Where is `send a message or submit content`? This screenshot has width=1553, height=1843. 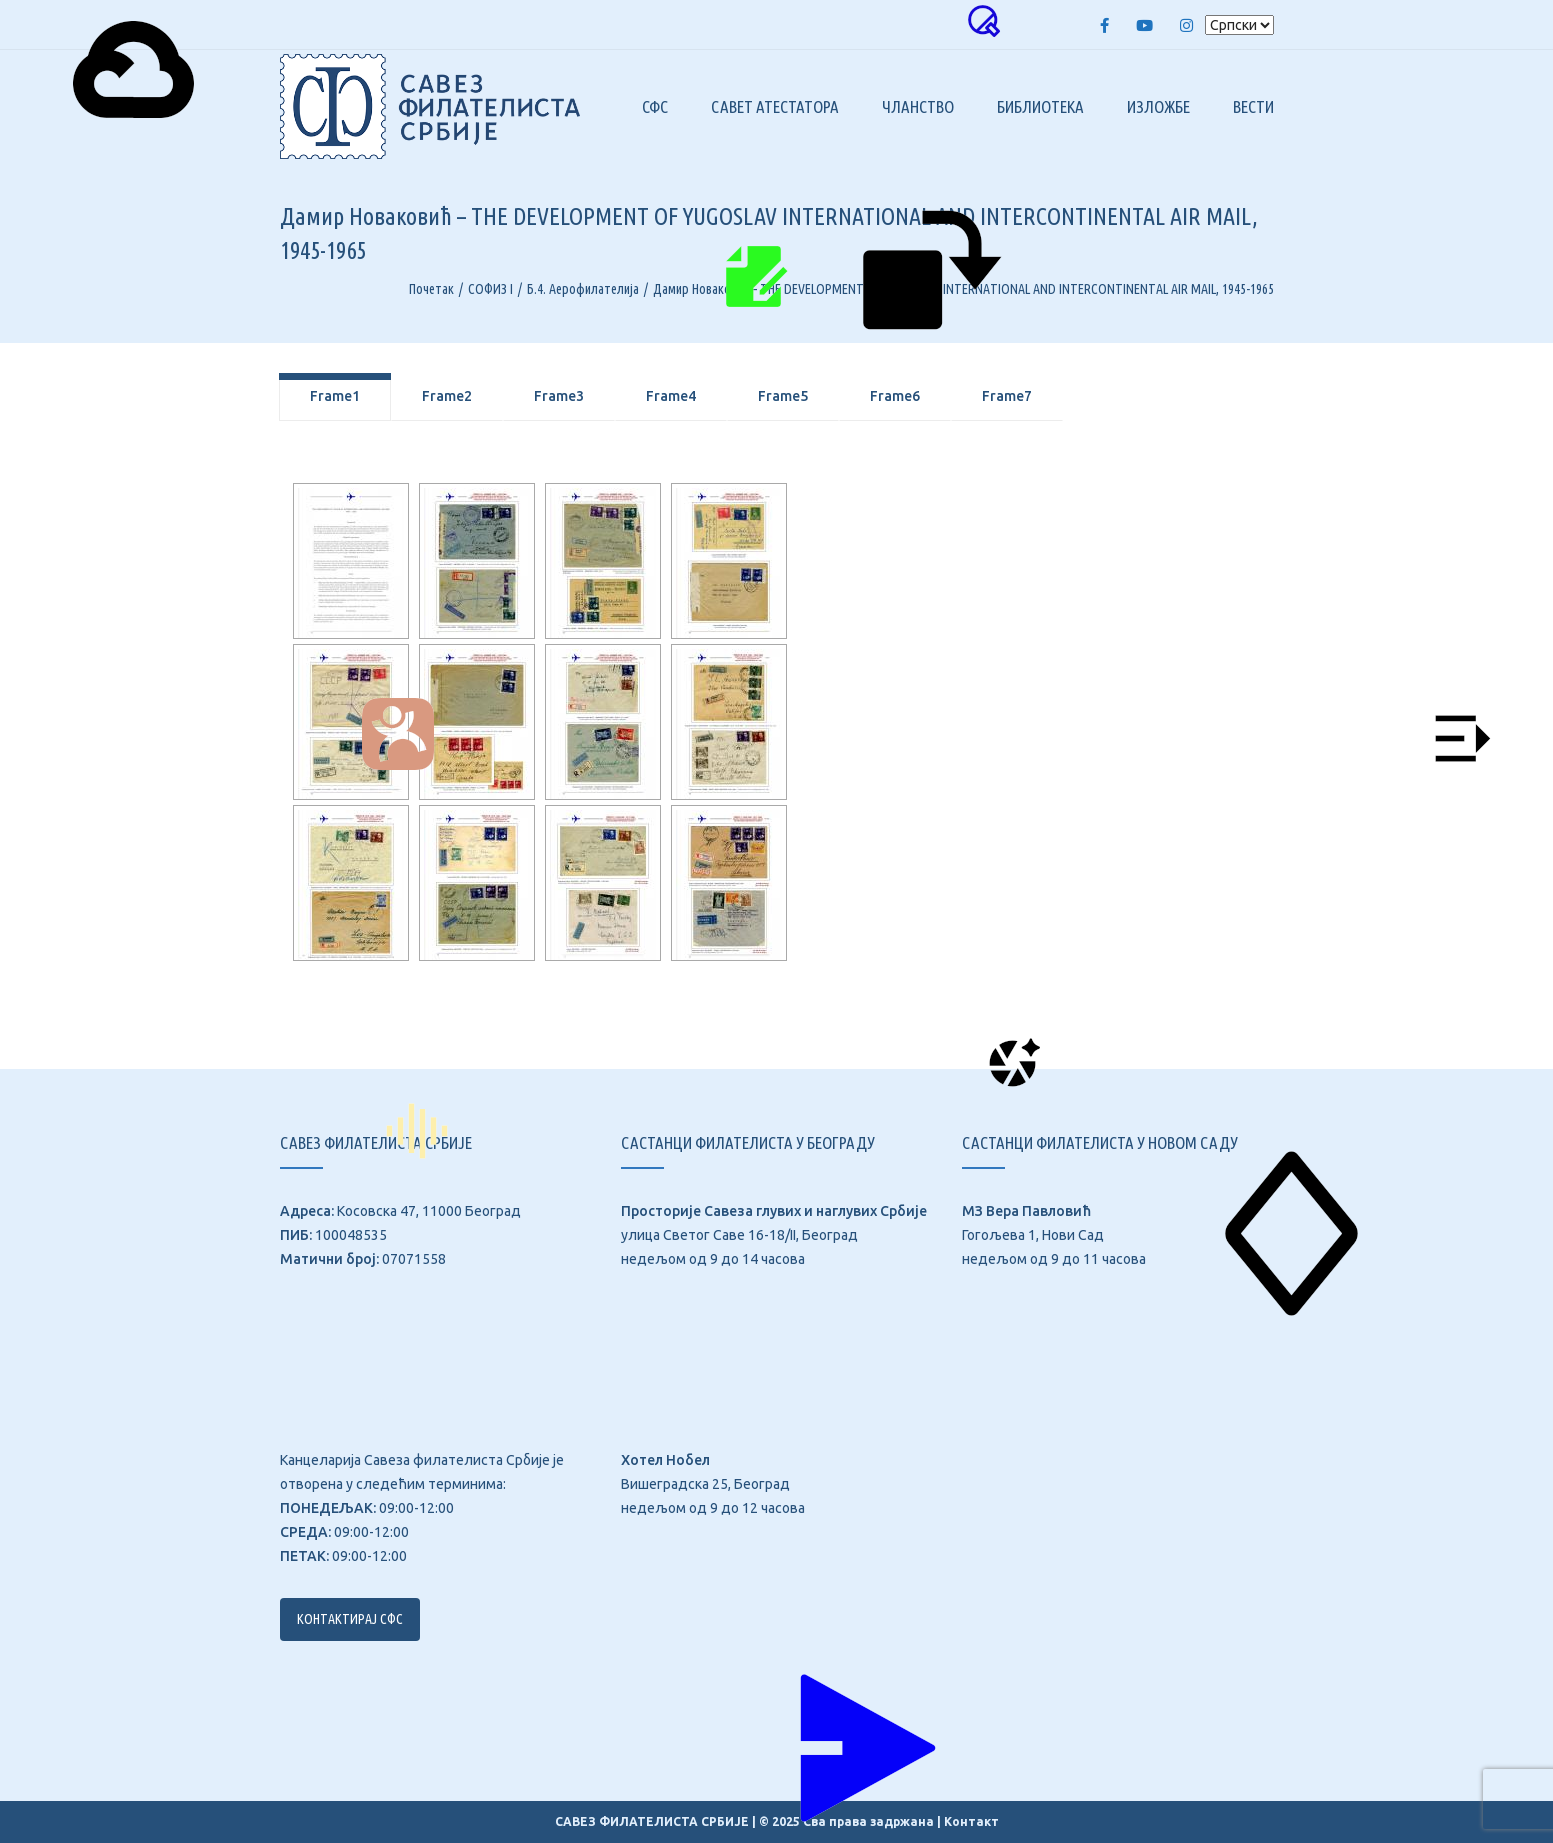 send a message or submit content is located at coordinates (863, 1748).